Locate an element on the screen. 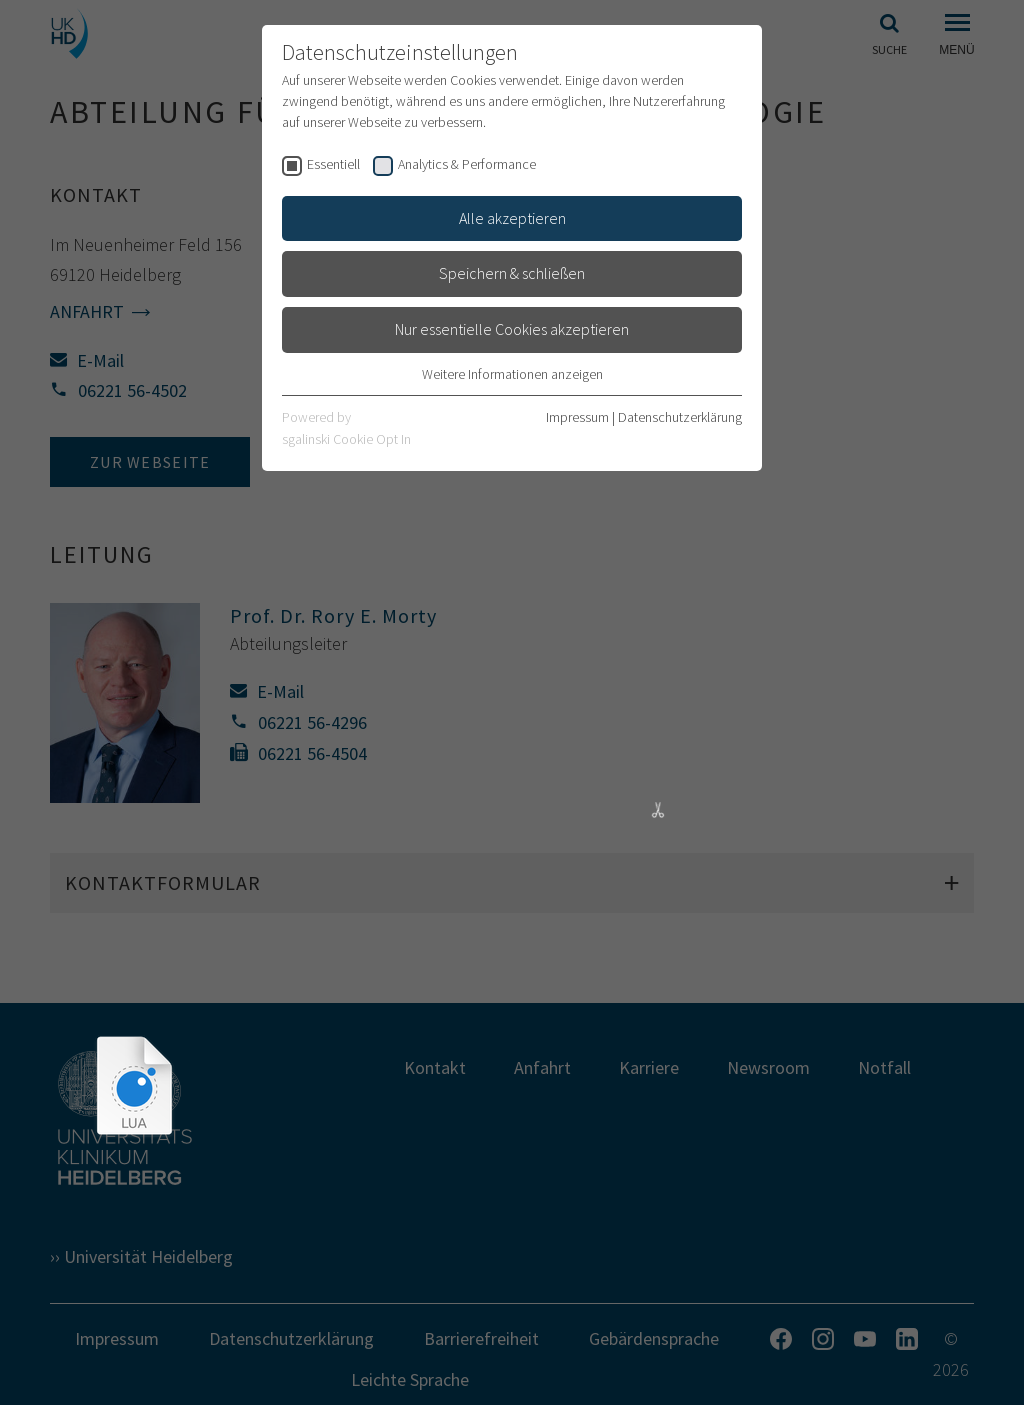 The width and height of the screenshot is (1024, 1405). a lua script or source code file is located at coordinates (134, 1087).